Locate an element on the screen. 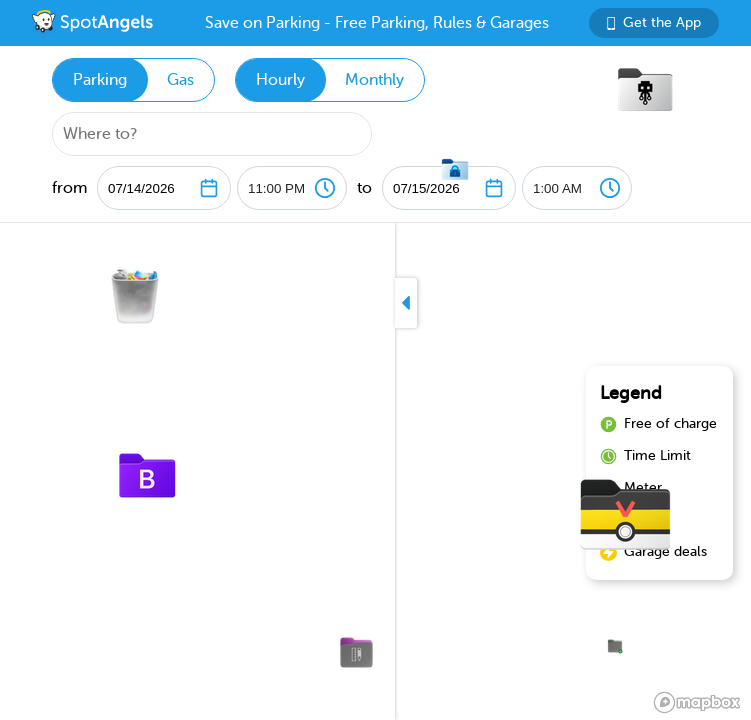 Image resolution: width=751 pixels, height=720 pixels. folder containing USB security testing tools is located at coordinates (645, 91).